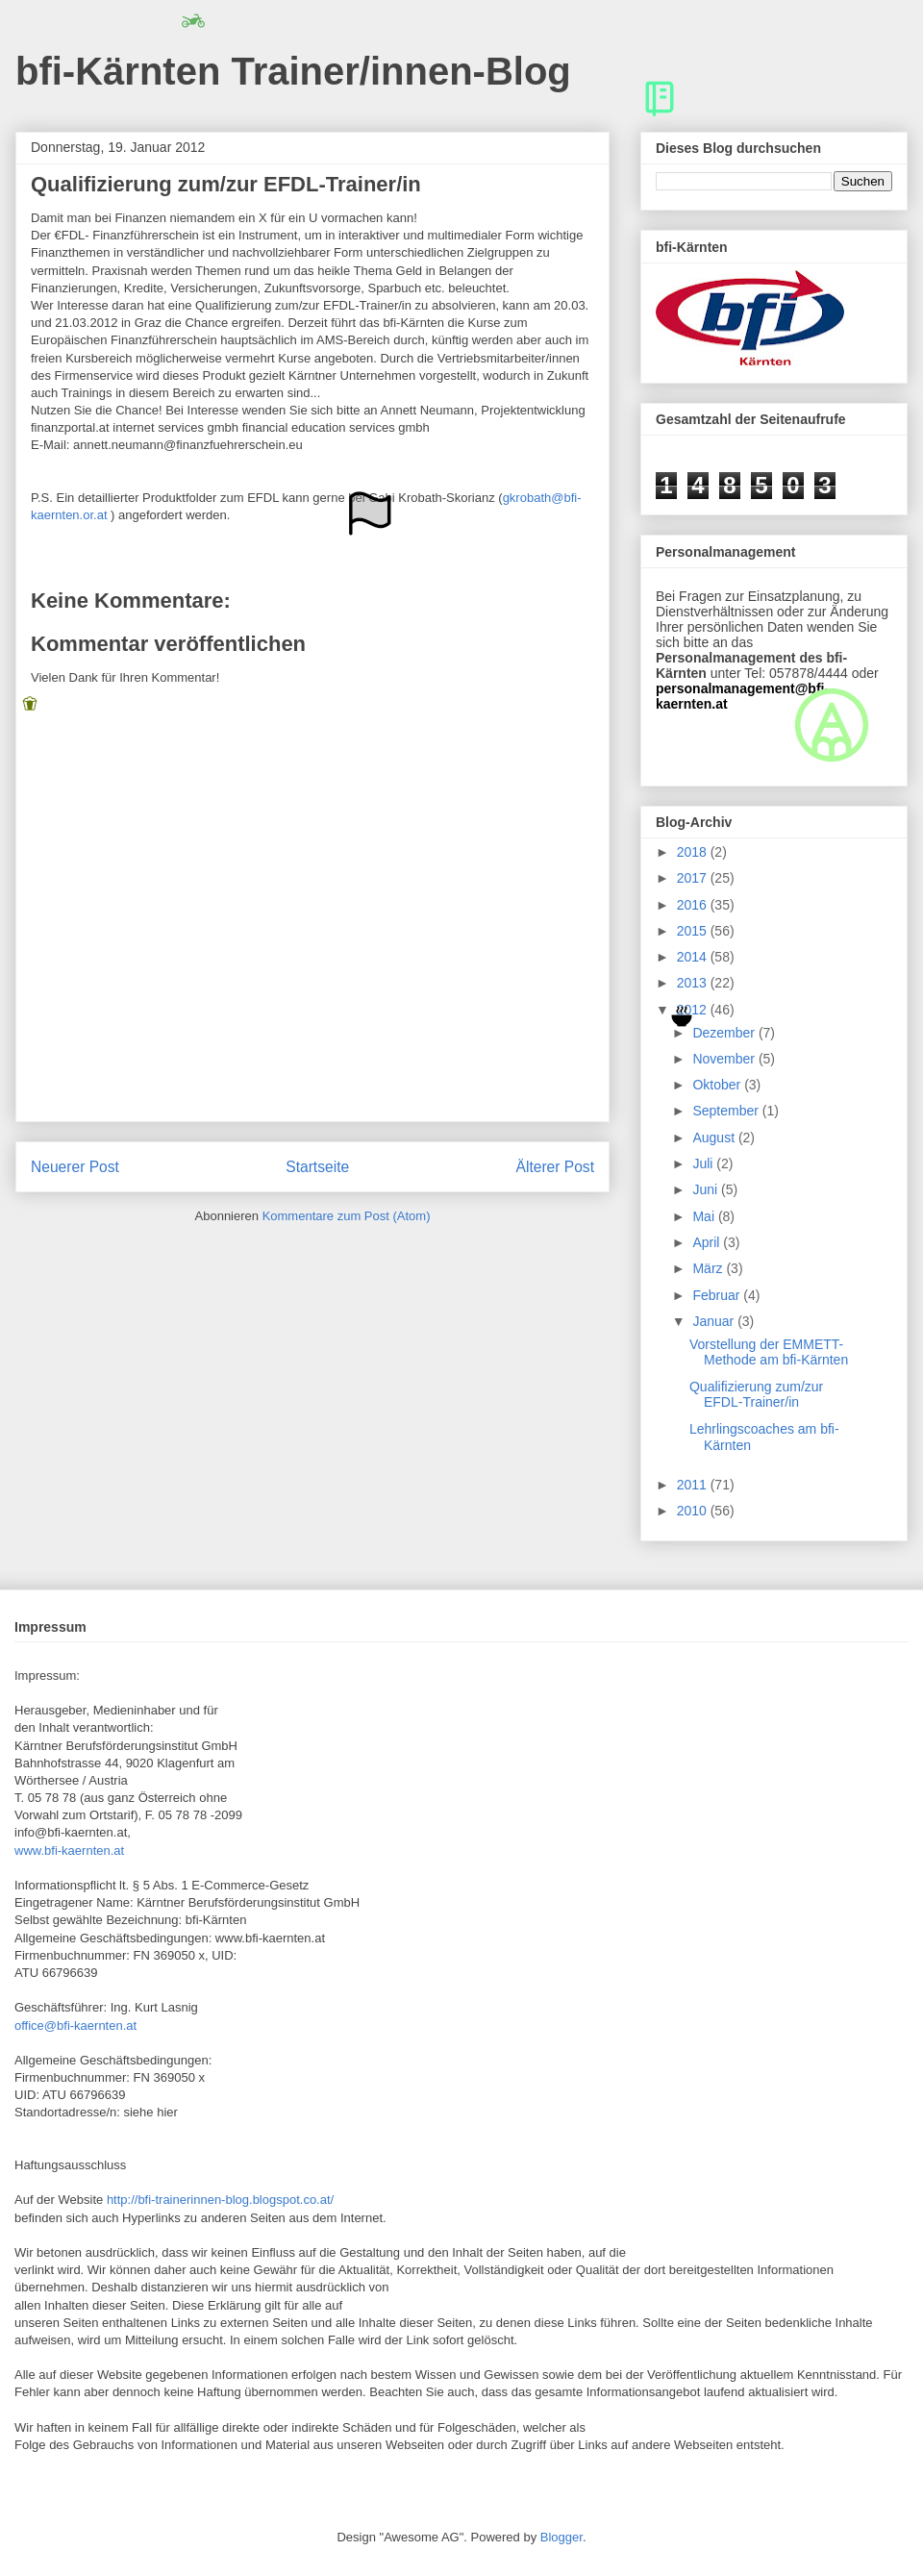 Image resolution: width=923 pixels, height=2576 pixels. What do you see at coordinates (30, 704) in the screenshot?
I see `access movies or entertainment content` at bounding box center [30, 704].